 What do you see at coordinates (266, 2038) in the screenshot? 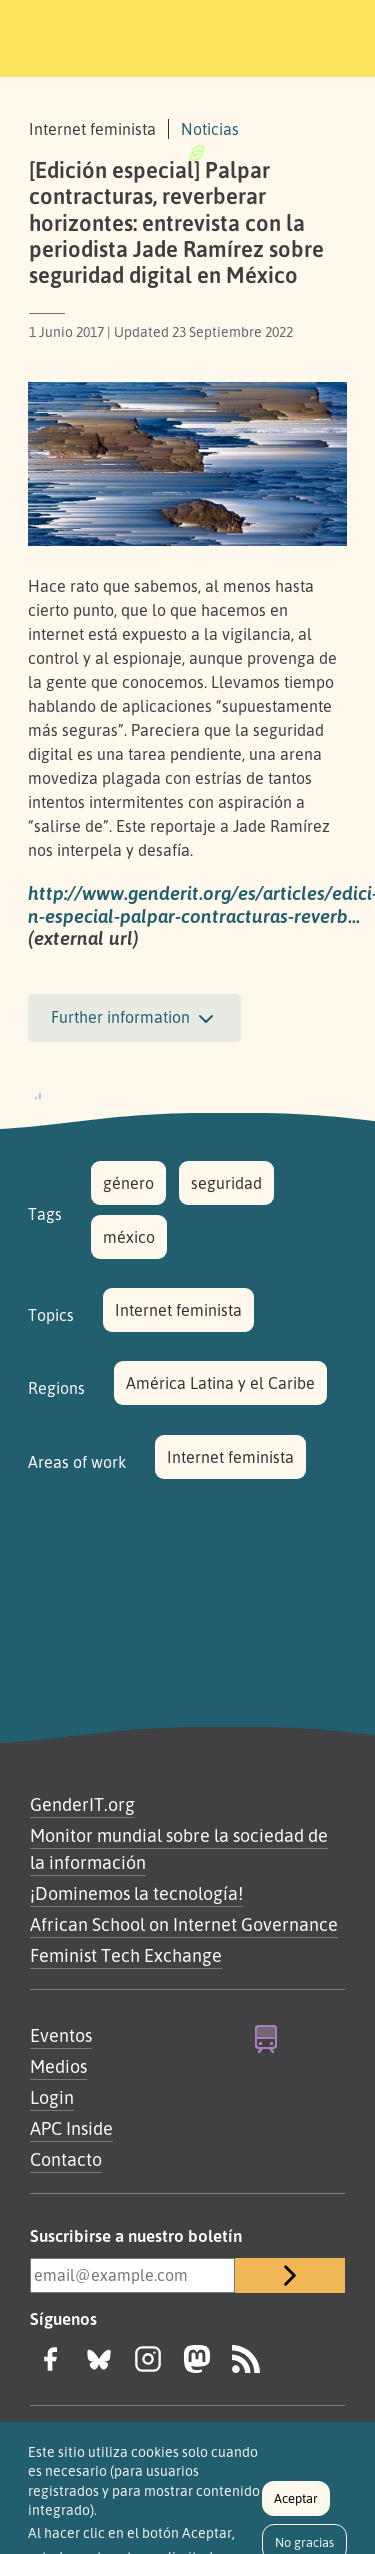
I see `access train schedules or rail services` at bounding box center [266, 2038].